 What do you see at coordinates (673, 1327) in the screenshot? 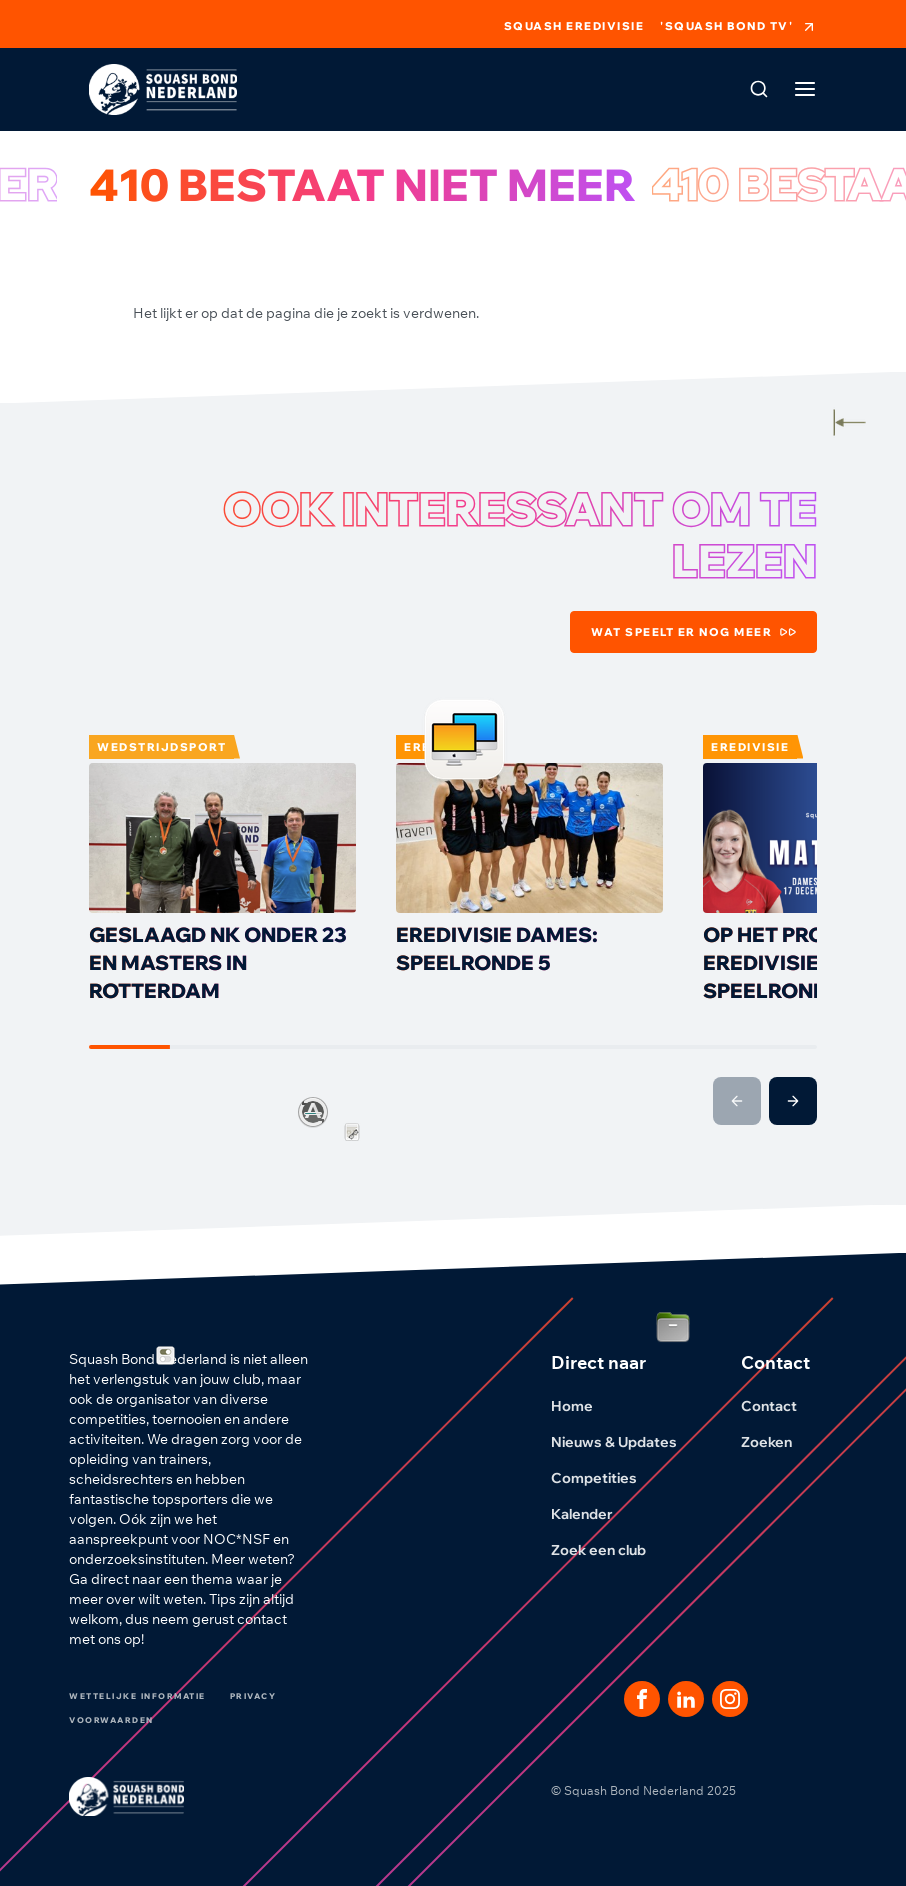
I see `open the file manager application` at bounding box center [673, 1327].